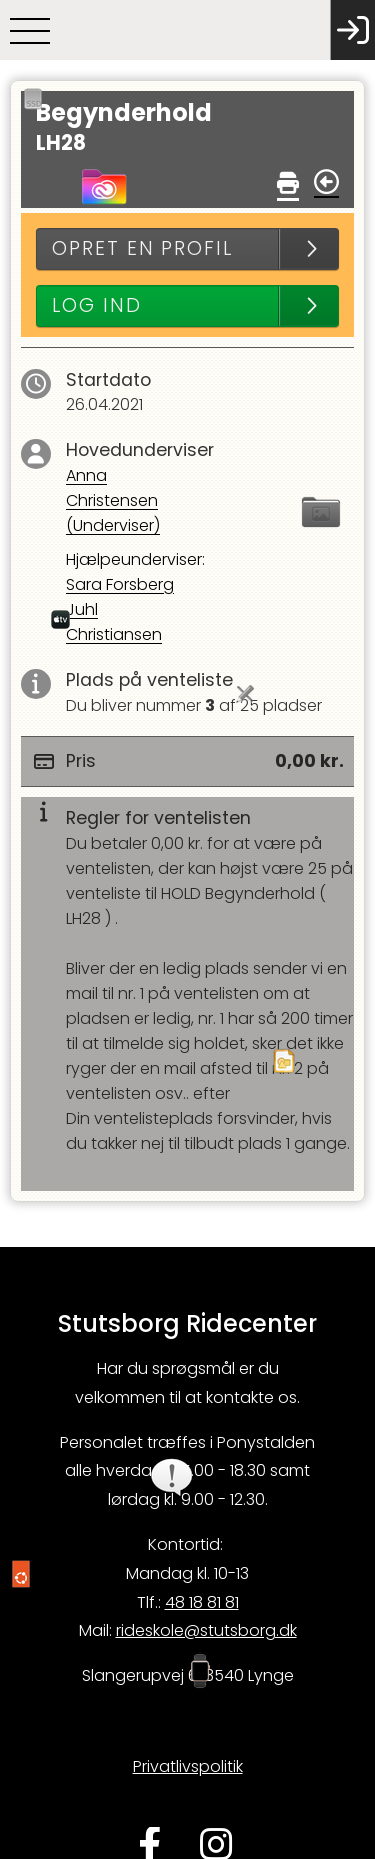  What do you see at coordinates (104, 188) in the screenshot?
I see `open adobe creative cloud files folder` at bounding box center [104, 188].